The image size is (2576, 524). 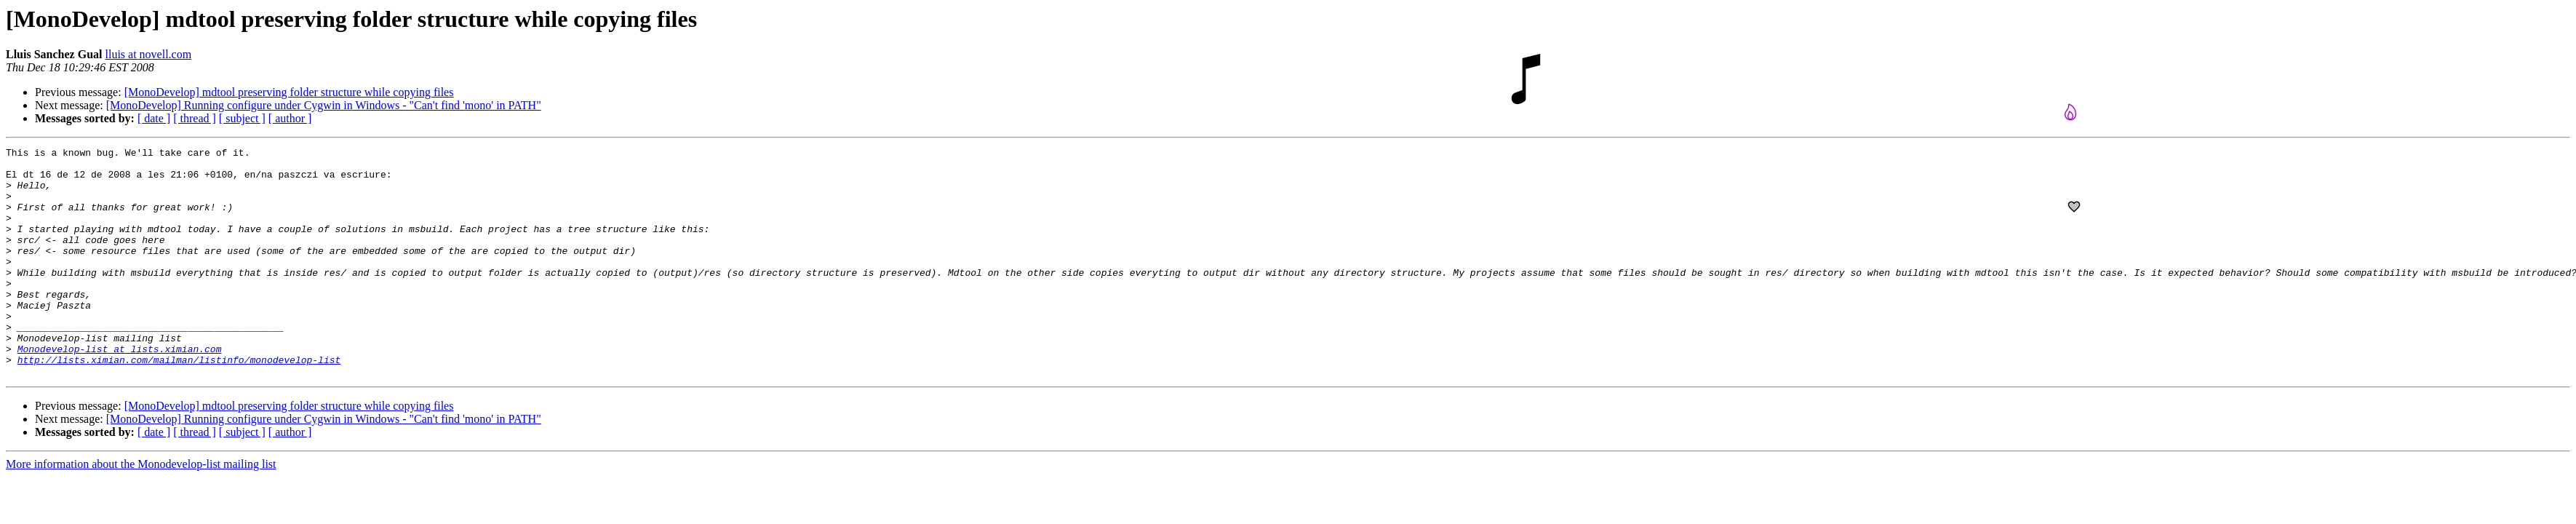 What do you see at coordinates (1526, 79) in the screenshot?
I see `play or access music` at bounding box center [1526, 79].